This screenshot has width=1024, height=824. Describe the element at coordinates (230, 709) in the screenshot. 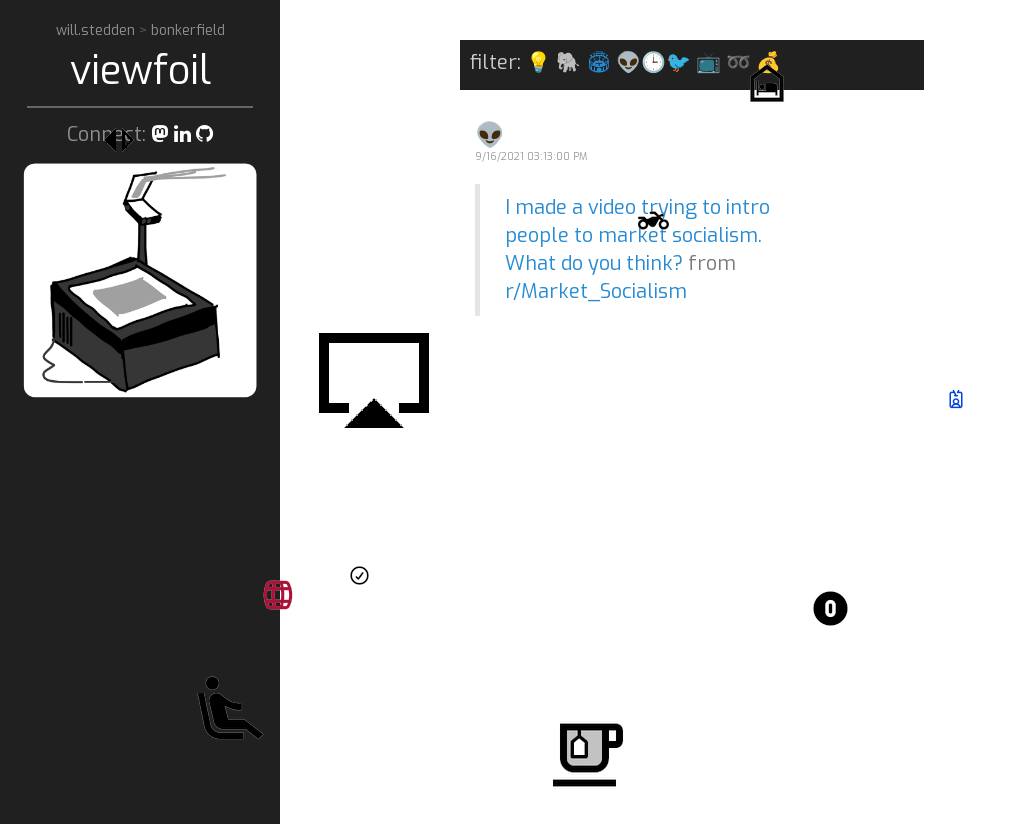

I see `select extra legroom seating option` at that location.